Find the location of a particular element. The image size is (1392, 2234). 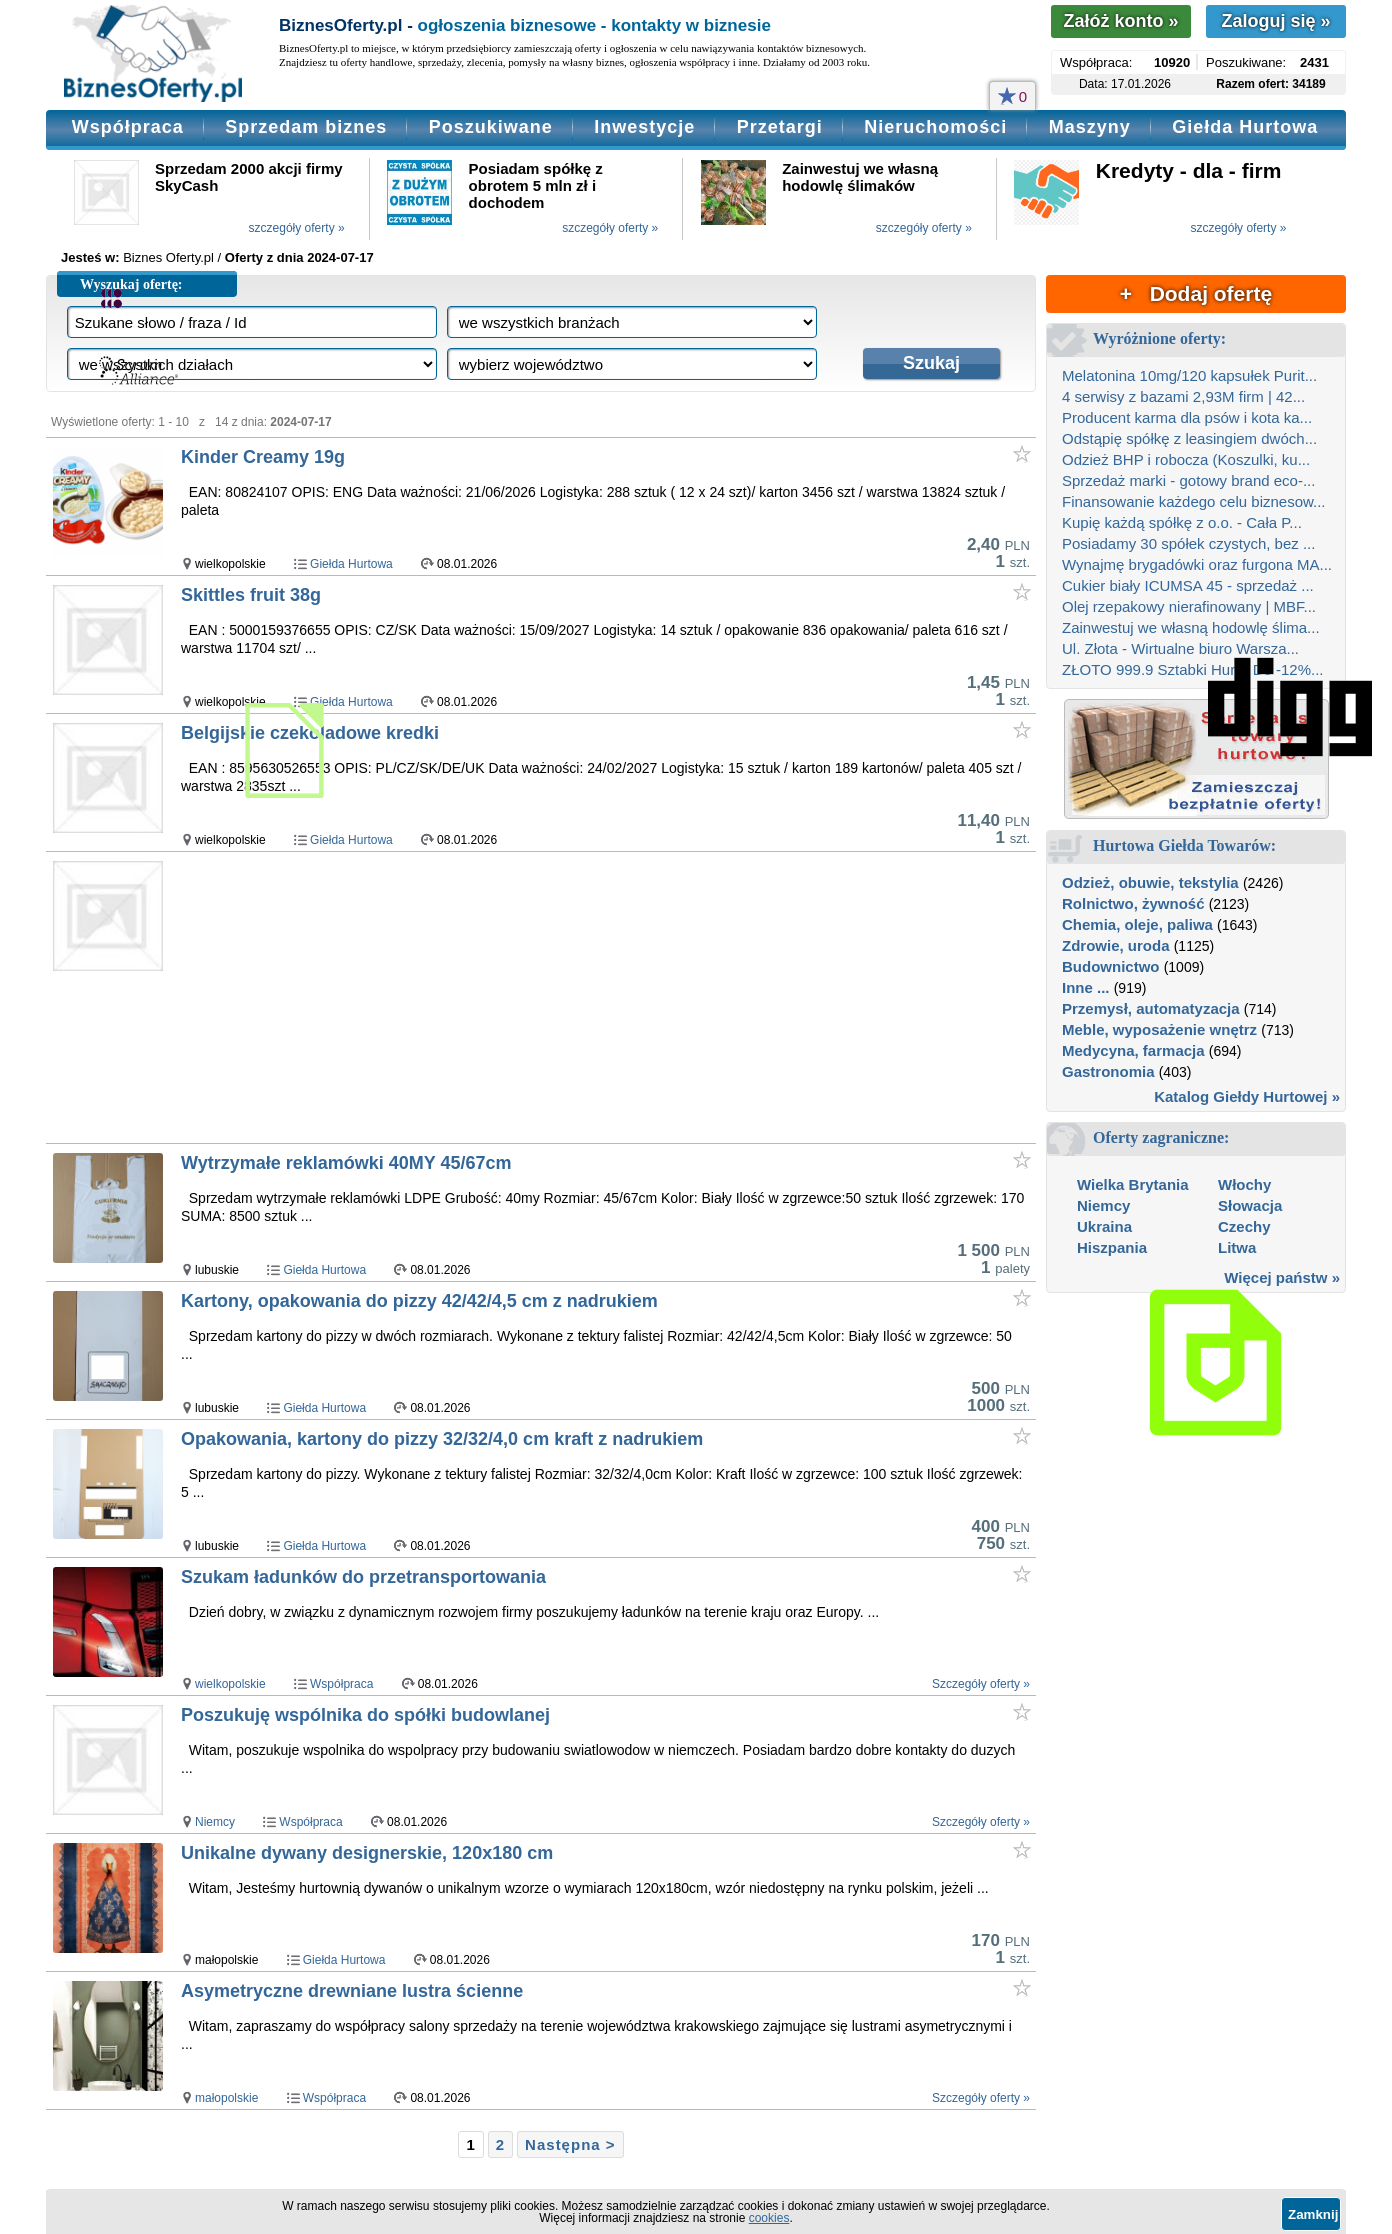

open LibreOffice application is located at coordinates (284, 750).